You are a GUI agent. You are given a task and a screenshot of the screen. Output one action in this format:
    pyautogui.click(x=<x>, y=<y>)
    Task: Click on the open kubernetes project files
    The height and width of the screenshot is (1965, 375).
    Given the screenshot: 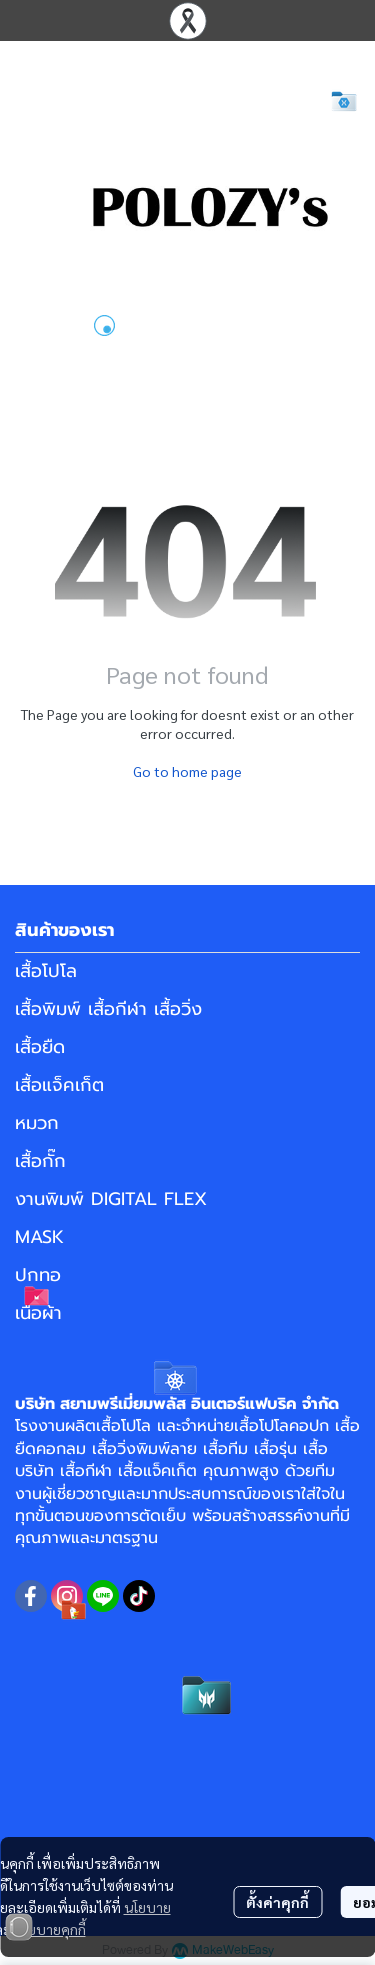 What is the action you would take?
    pyautogui.click(x=175, y=1379)
    